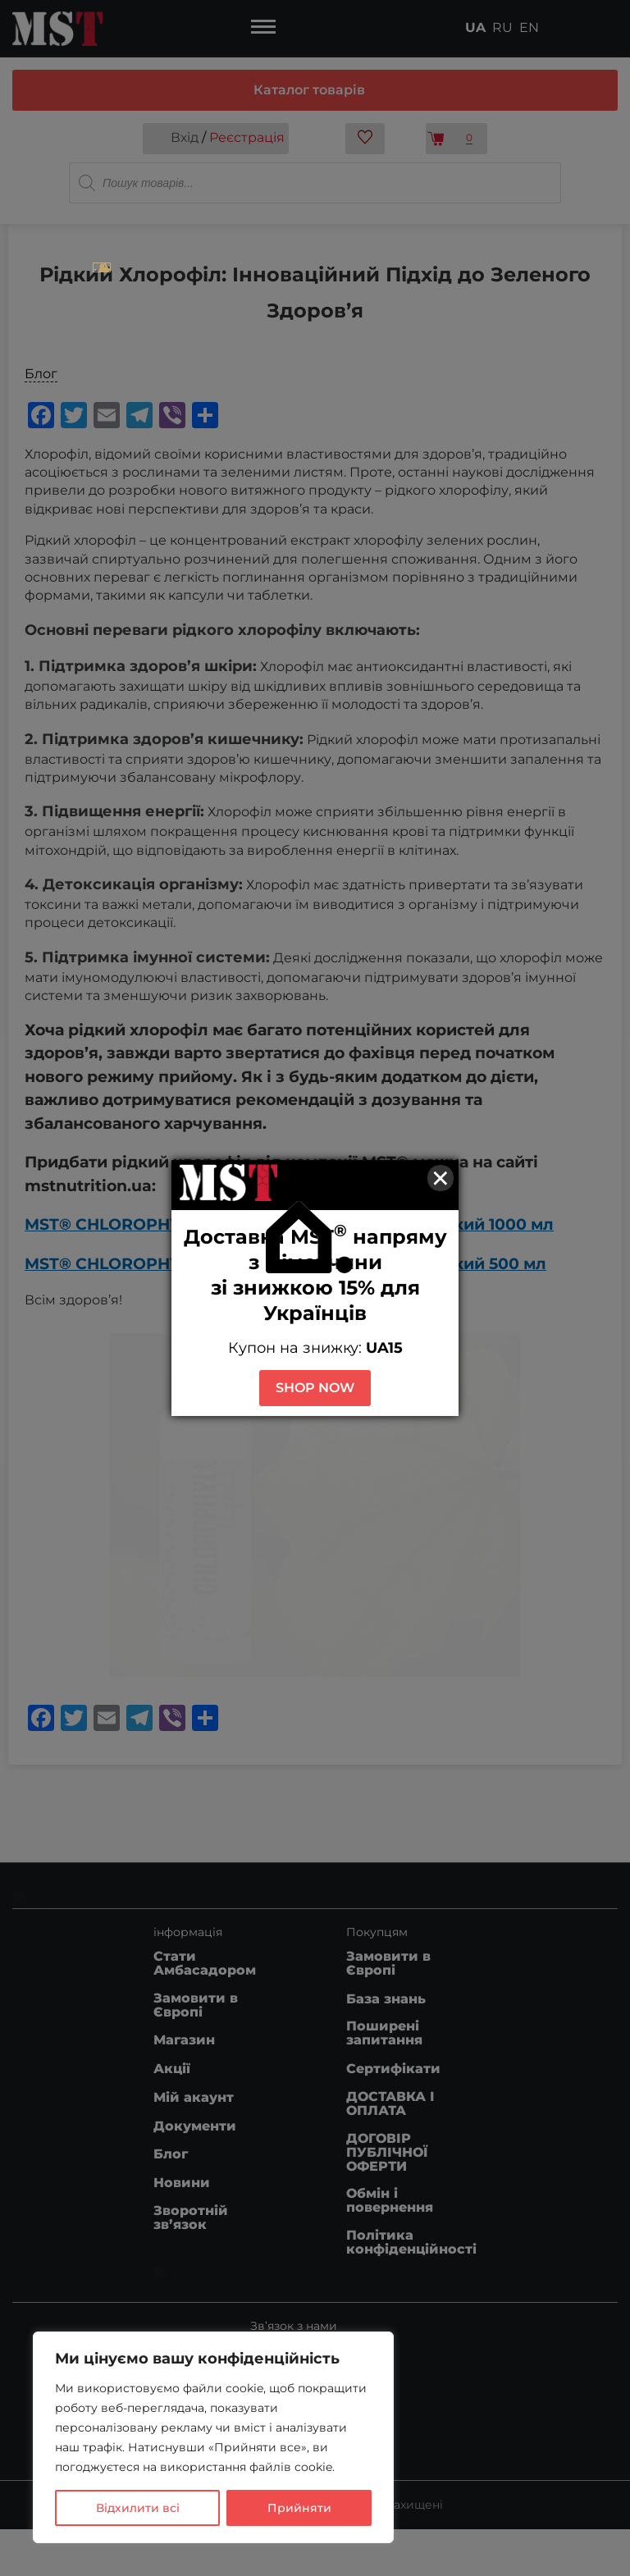 This screenshot has height=2576, width=630. I want to click on open the MLB app, so click(102, 267).